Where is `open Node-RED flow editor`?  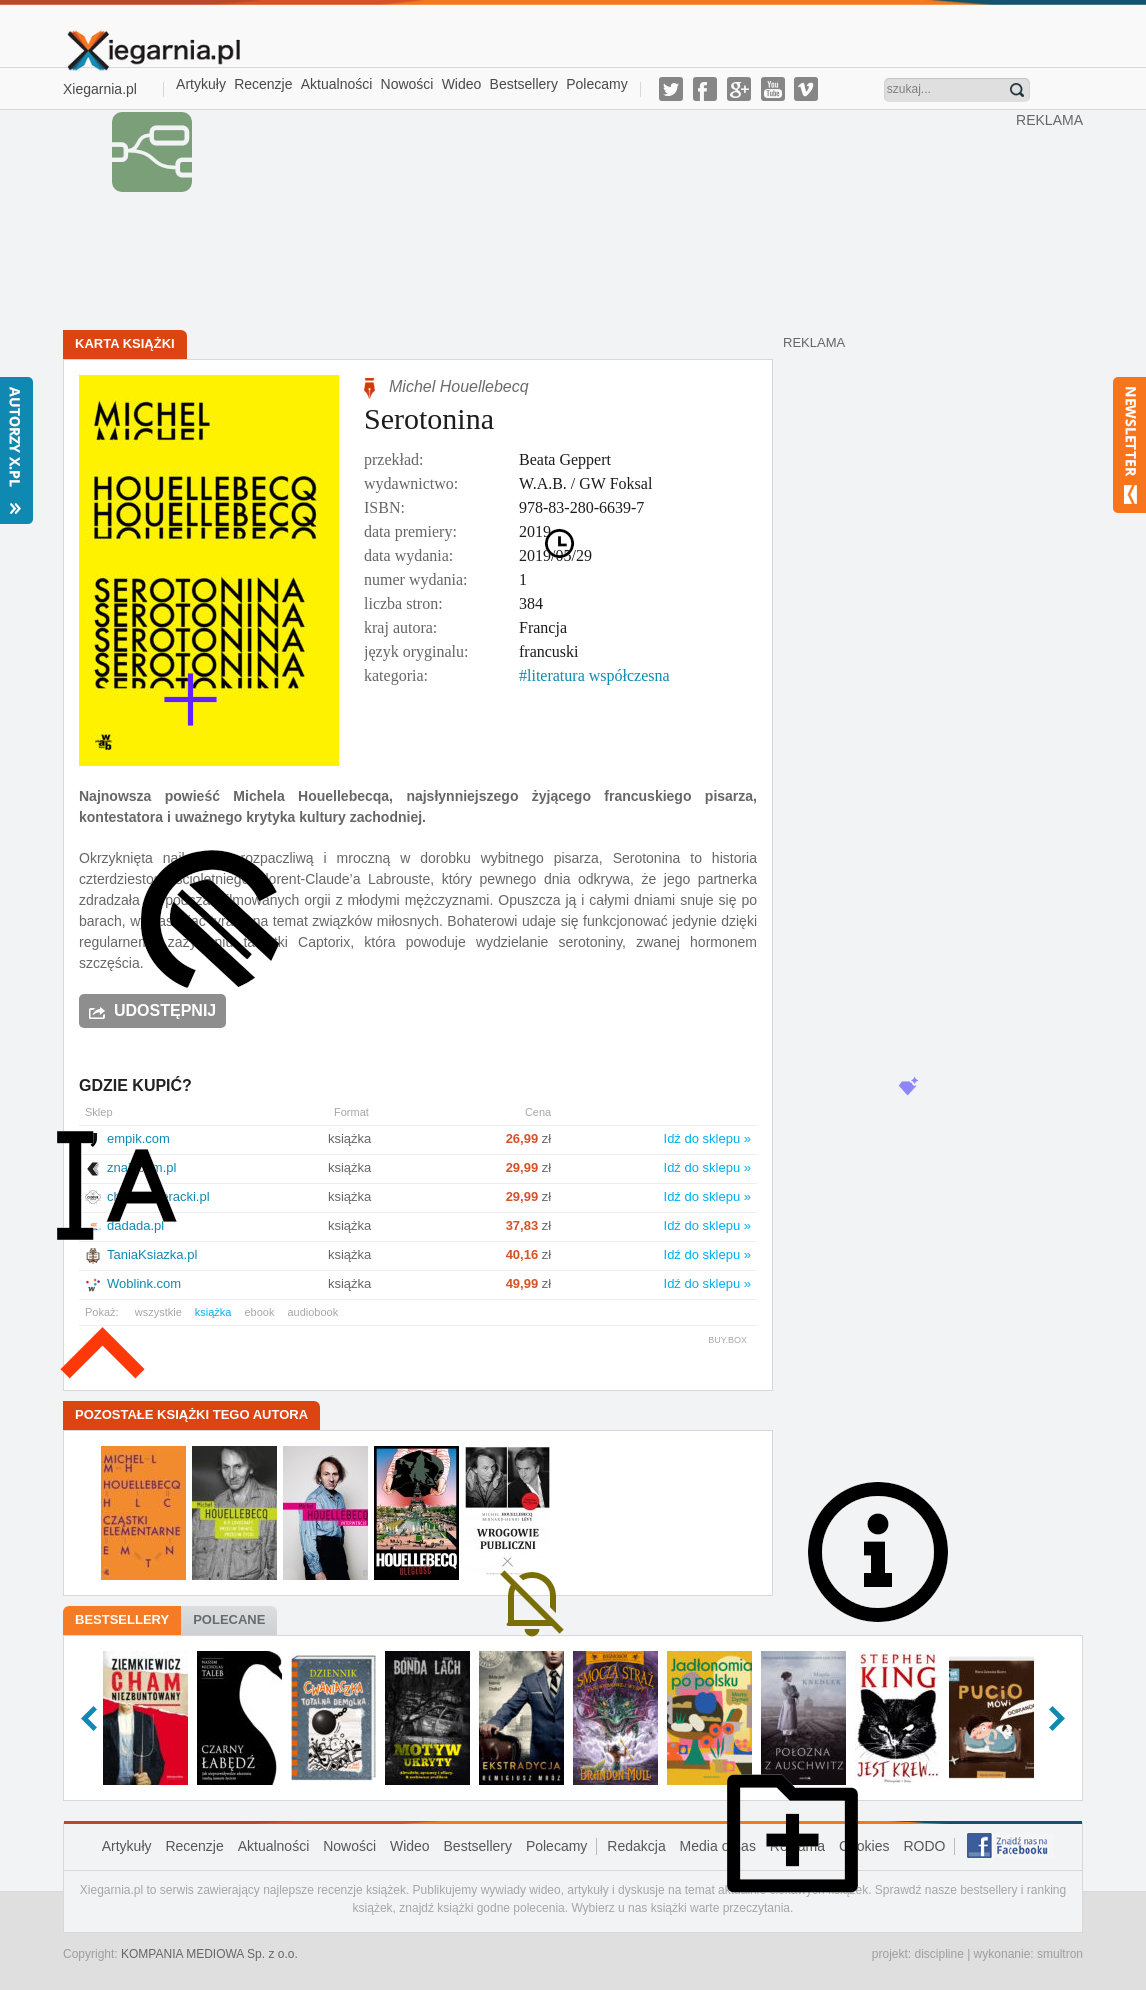 open Node-RED flow editor is located at coordinates (152, 152).